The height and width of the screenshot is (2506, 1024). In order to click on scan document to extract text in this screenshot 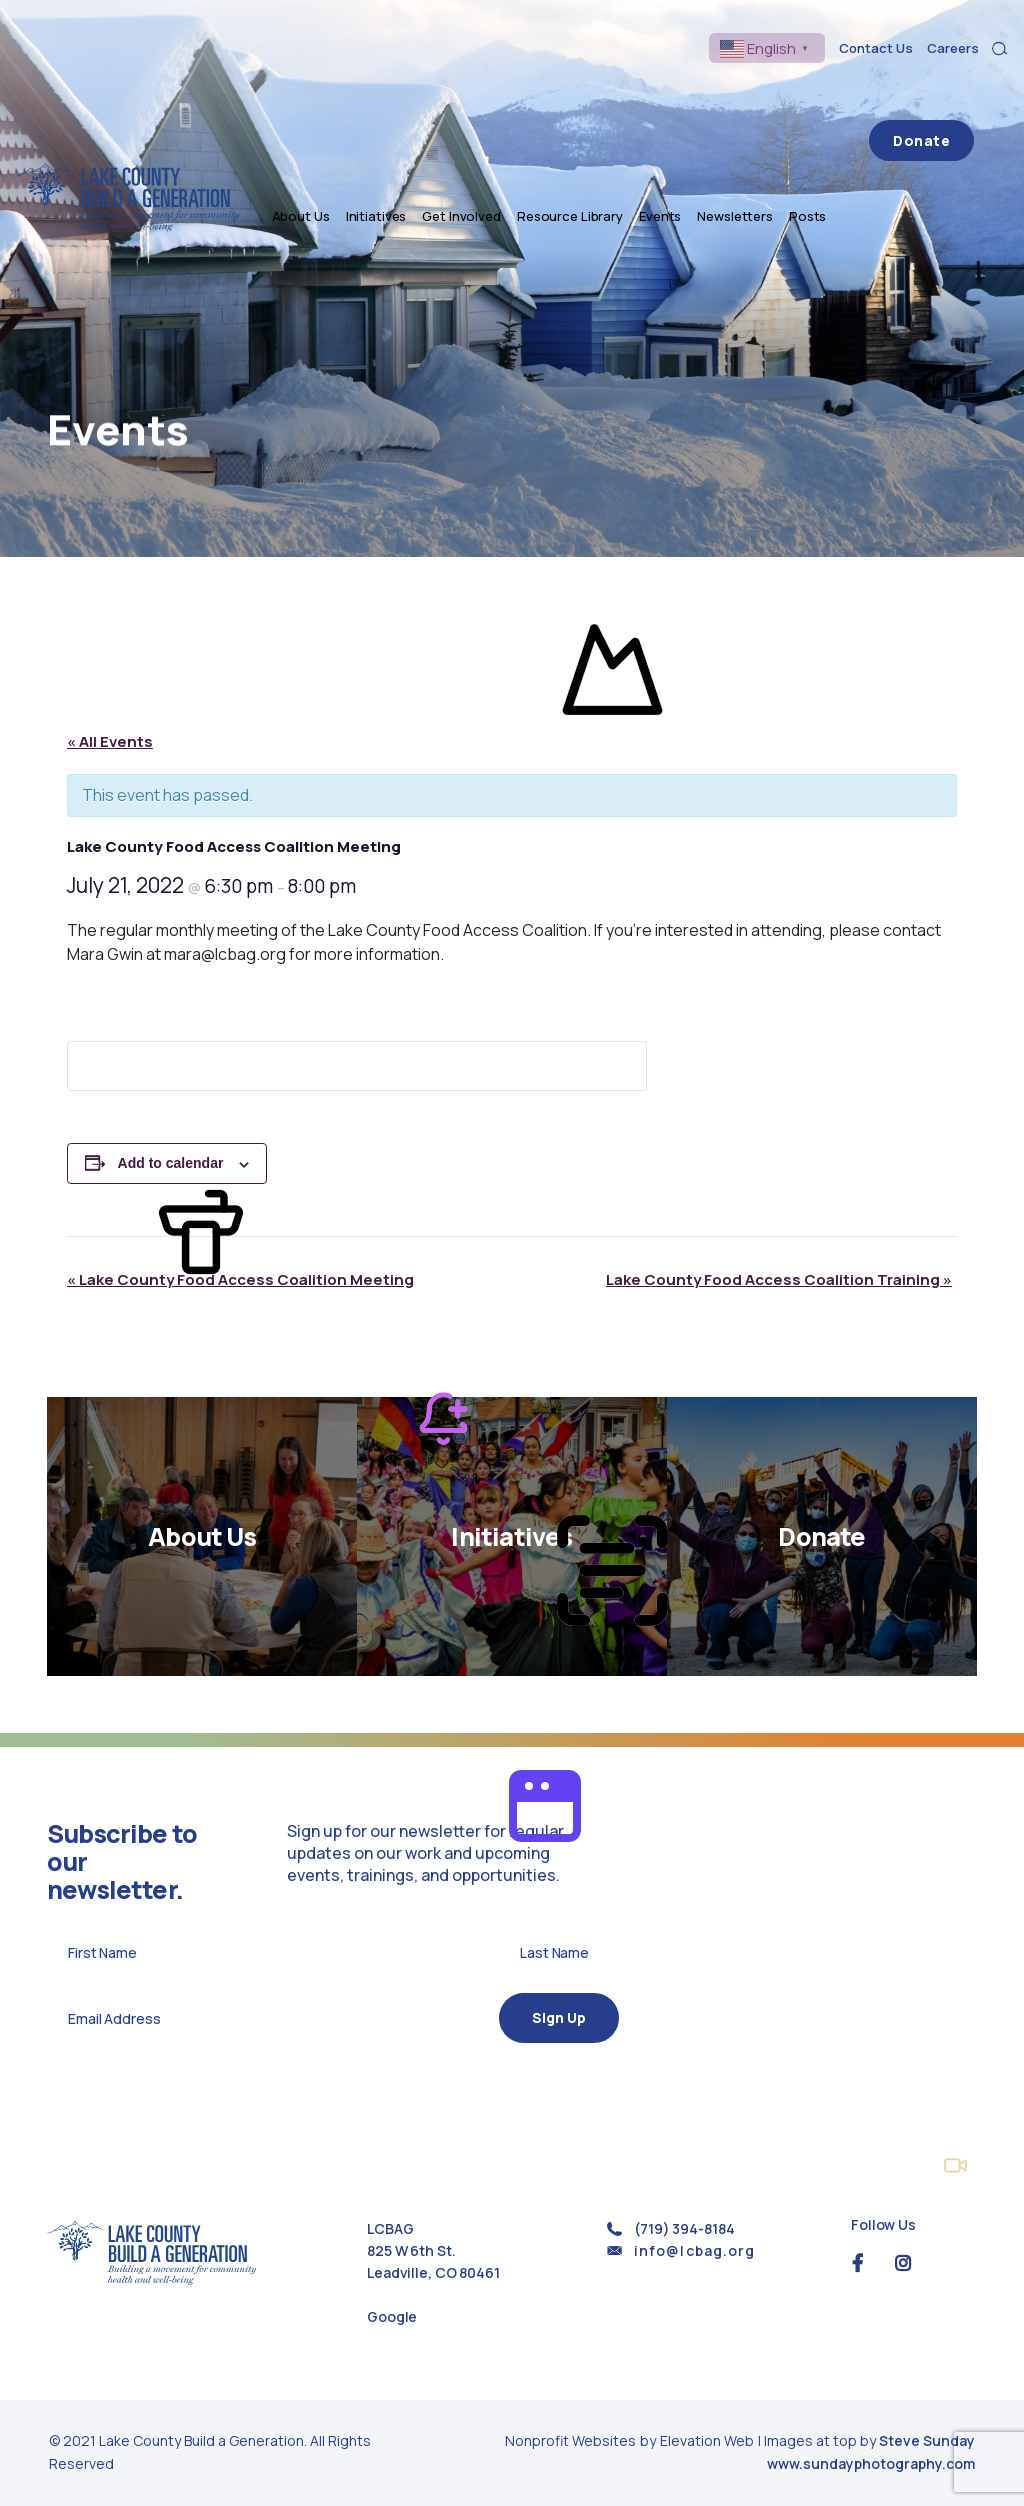, I will do `click(612, 1570)`.